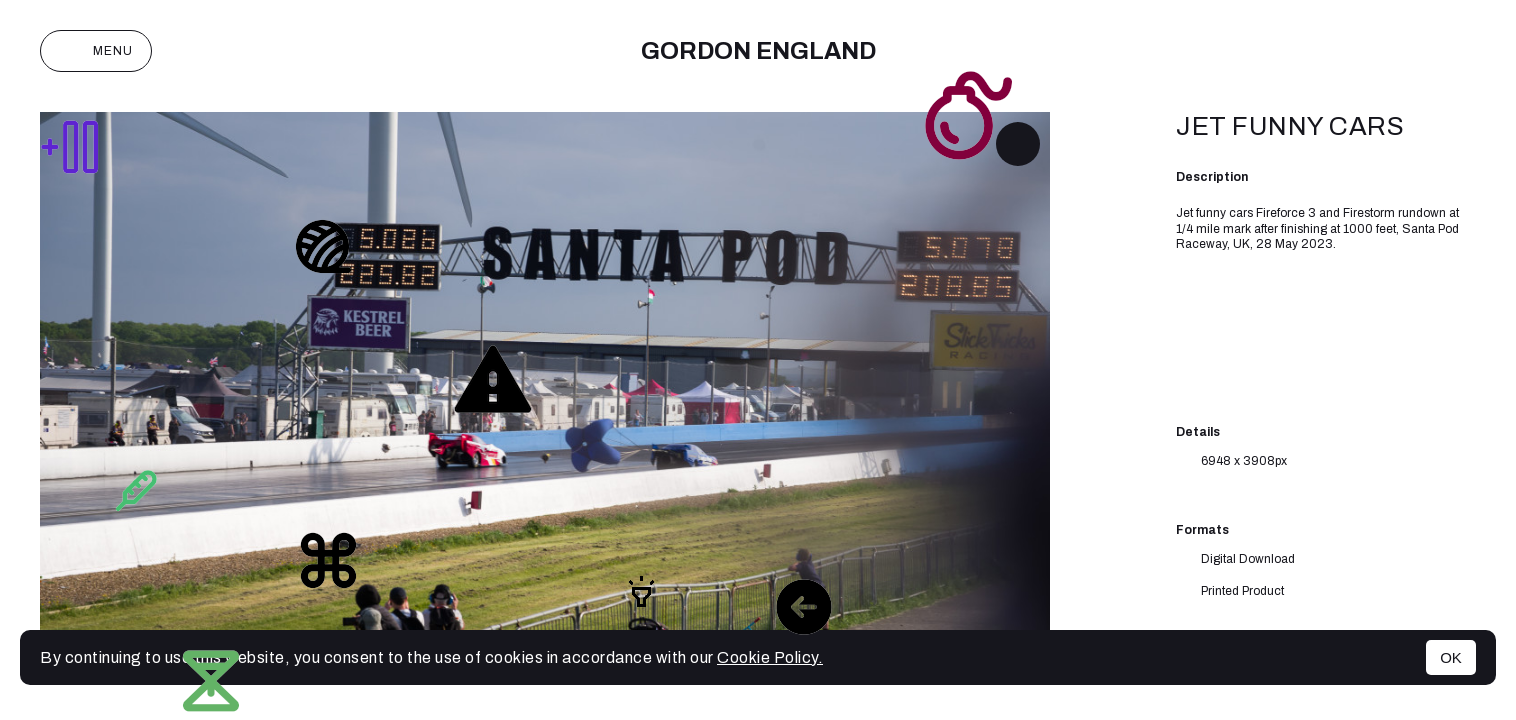 The width and height of the screenshot is (1516, 720). What do you see at coordinates (965, 114) in the screenshot?
I see `indicates dangerous or destructive action` at bounding box center [965, 114].